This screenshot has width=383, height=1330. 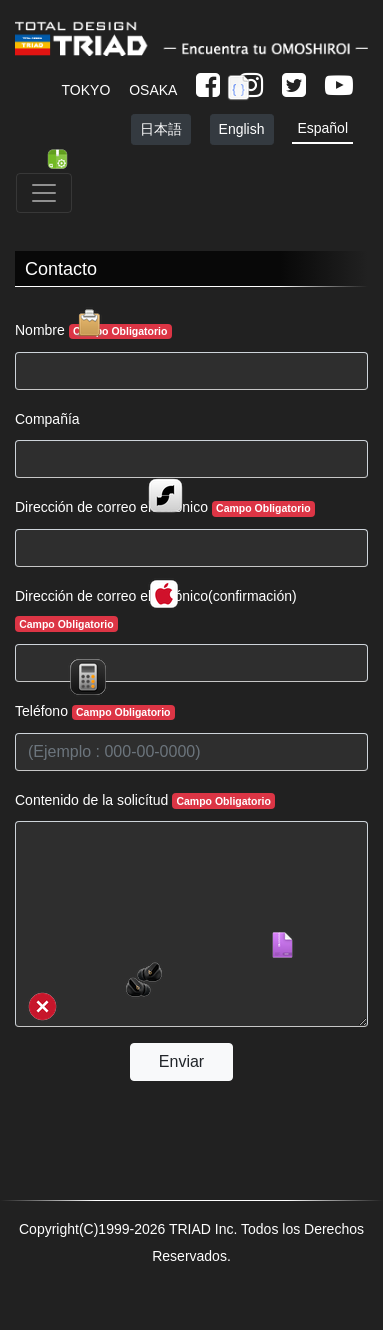 I want to click on view apple care or warranty coverage information, so click(x=164, y=594).